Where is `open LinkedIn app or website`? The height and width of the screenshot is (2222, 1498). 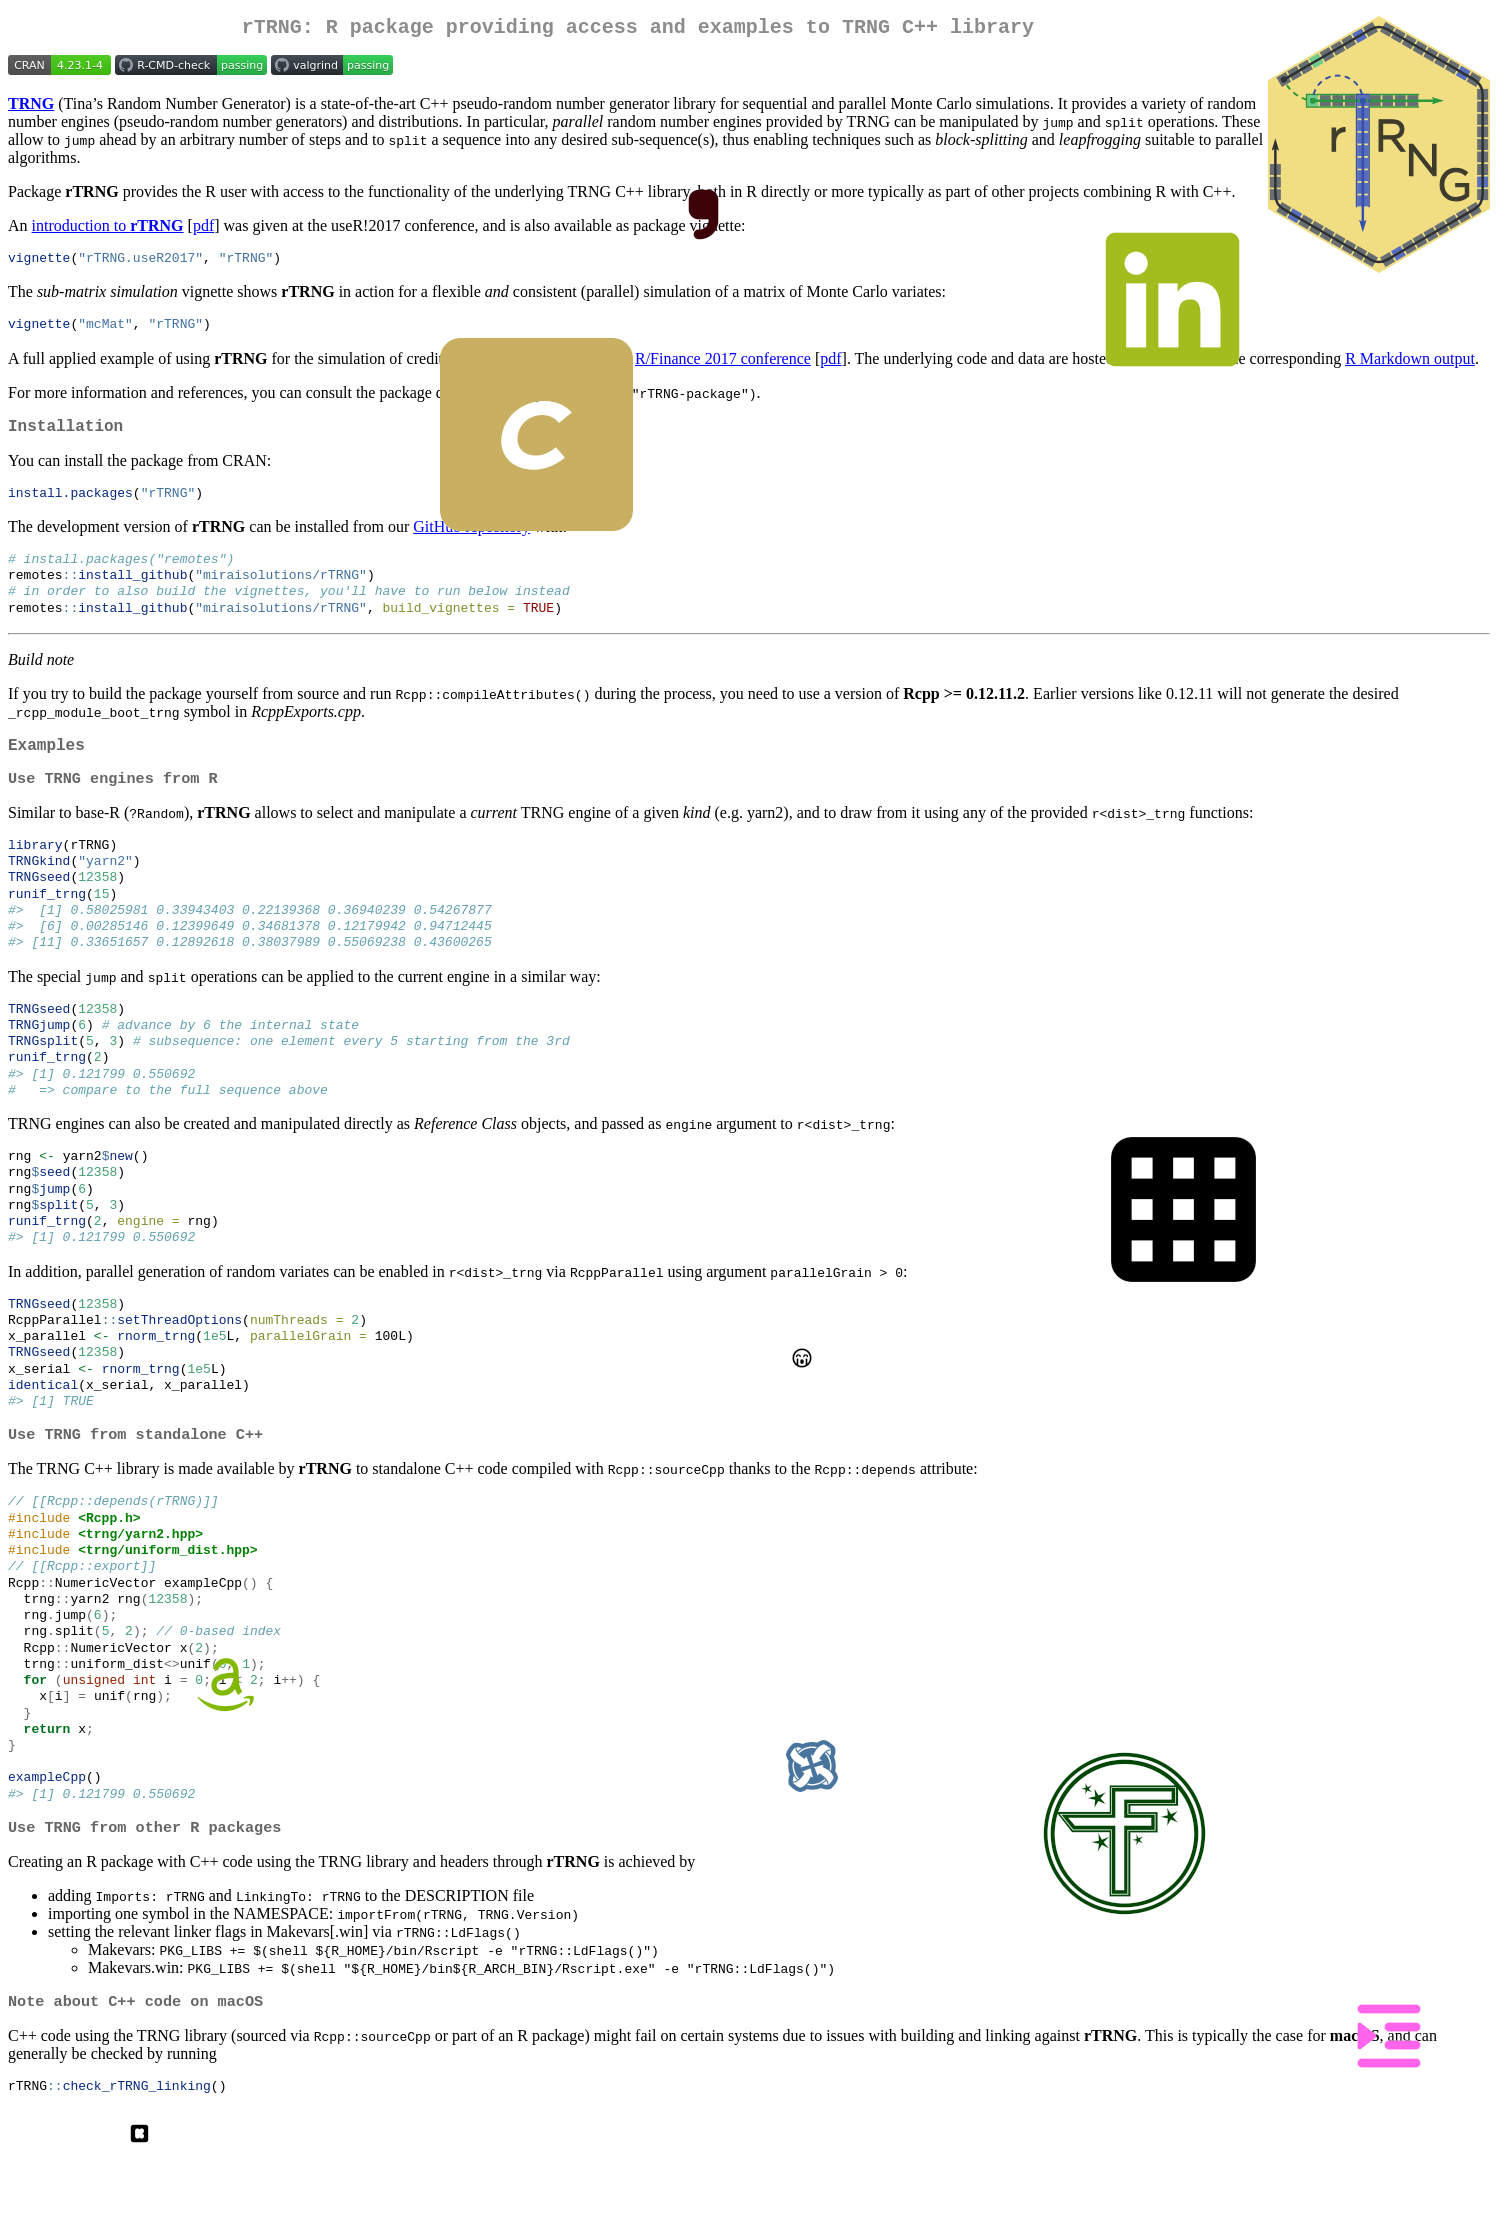 open LinkedIn app or website is located at coordinates (1172, 299).